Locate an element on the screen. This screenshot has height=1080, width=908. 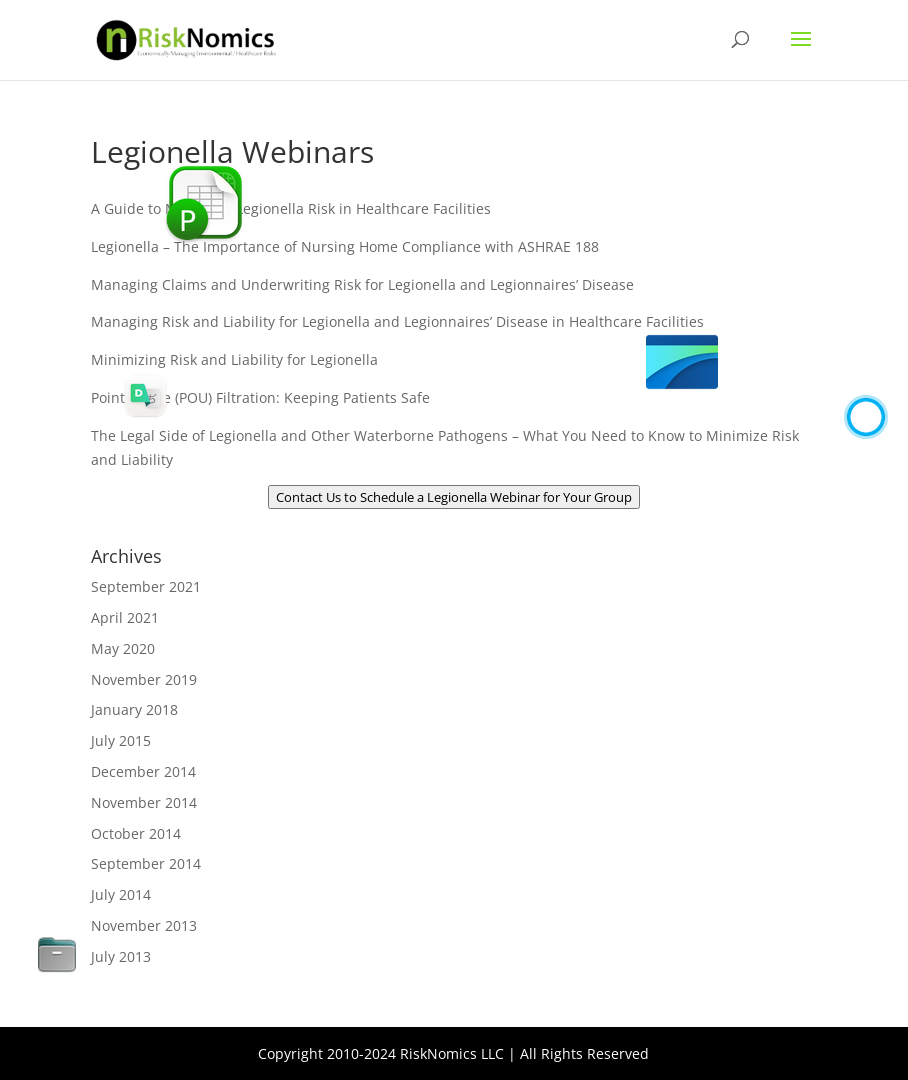
open FreeOffice PlanMaker spreadsheet application is located at coordinates (205, 202).